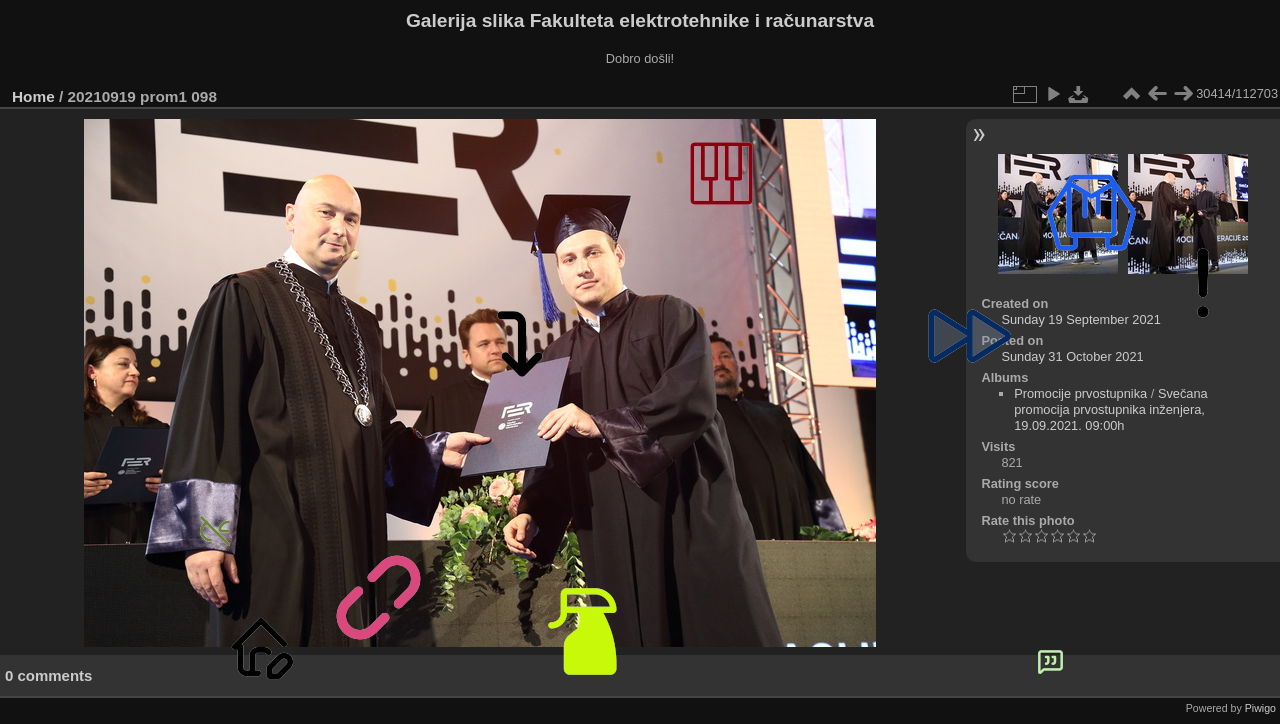  What do you see at coordinates (261, 647) in the screenshot?
I see `edit home address or location` at bounding box center [261, 647].